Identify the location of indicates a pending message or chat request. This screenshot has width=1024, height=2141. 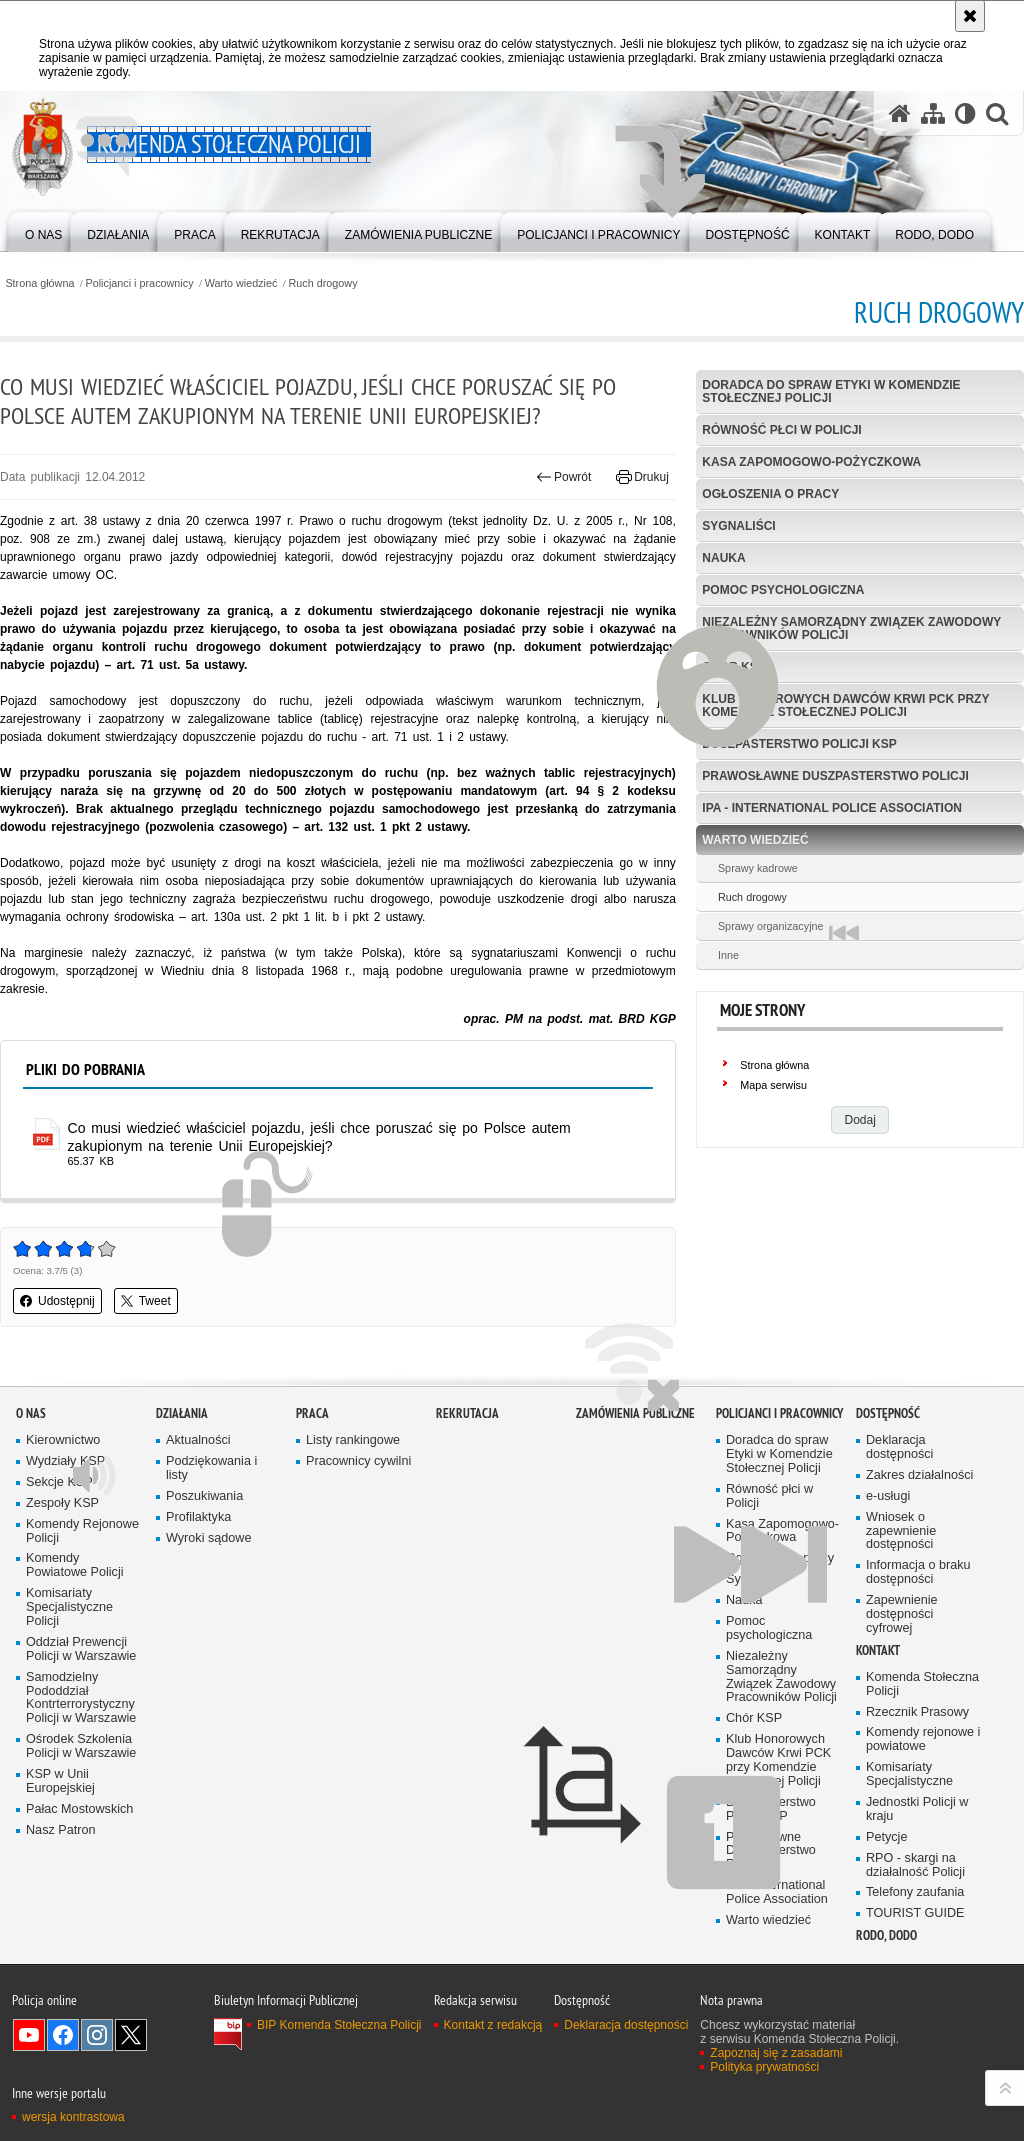
(107, 147).